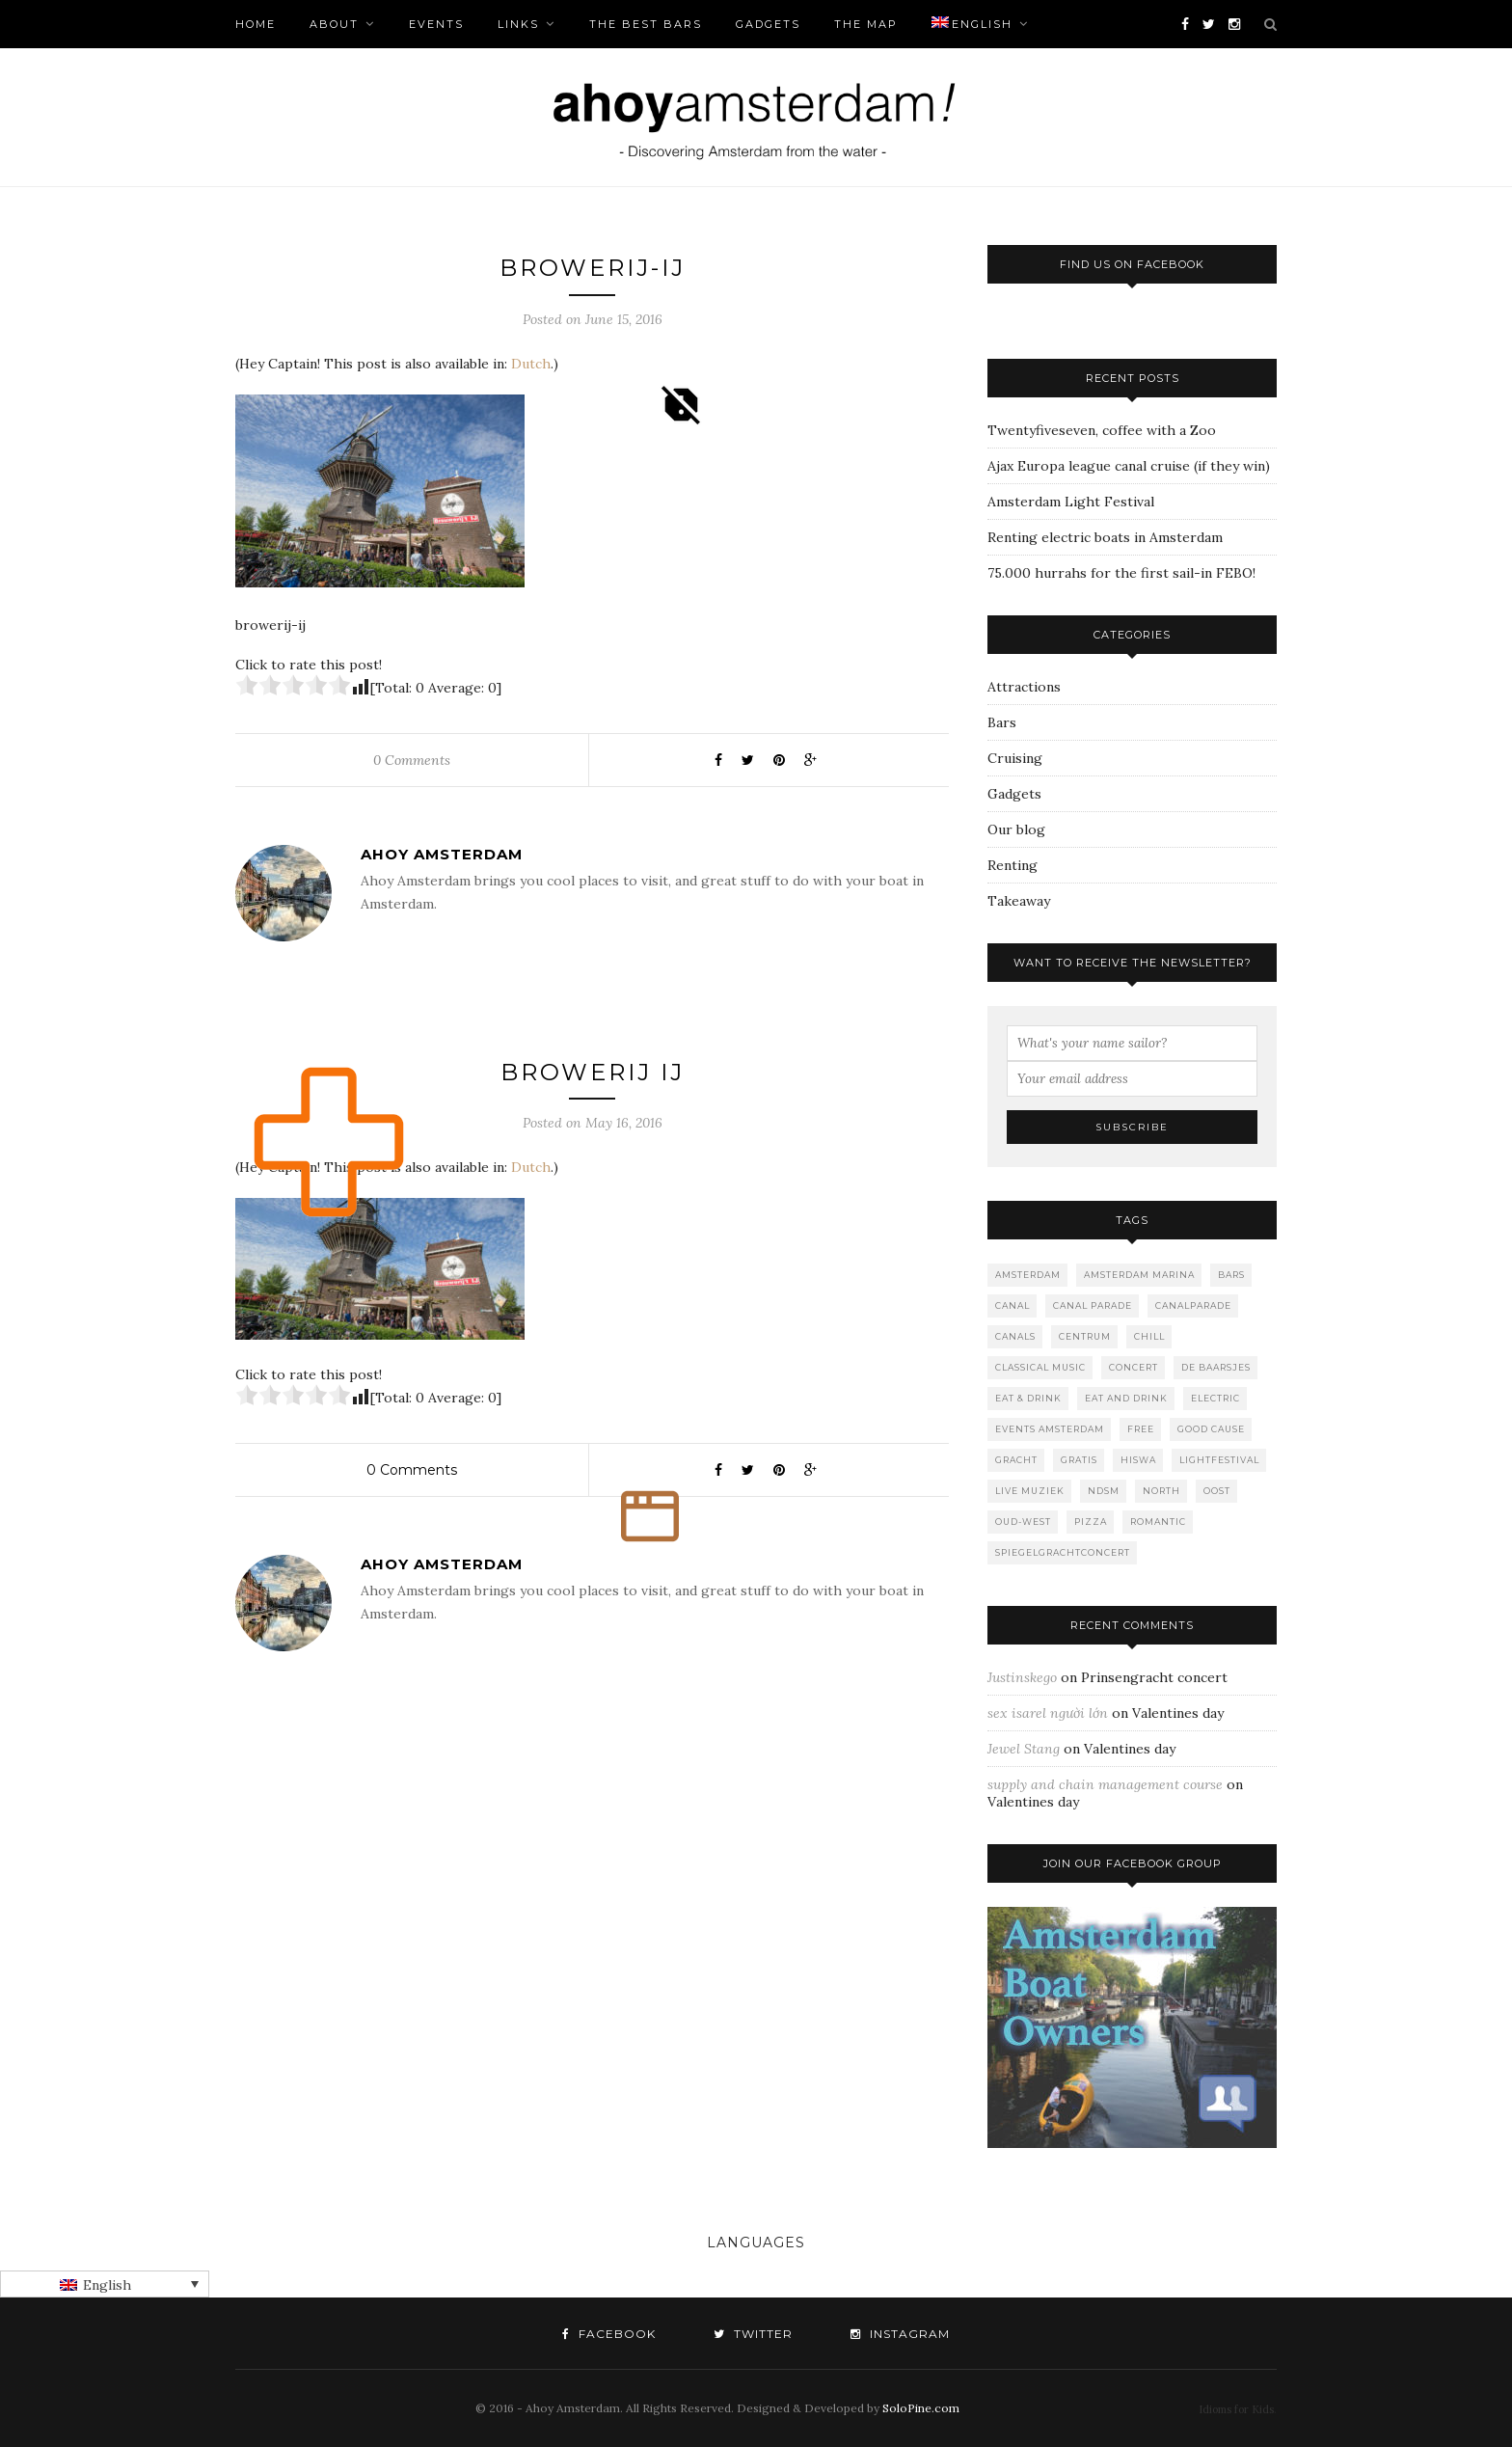  Describe the element at coordinates (650, 1516) in the screenshot. I see `open in browser window` at that location.